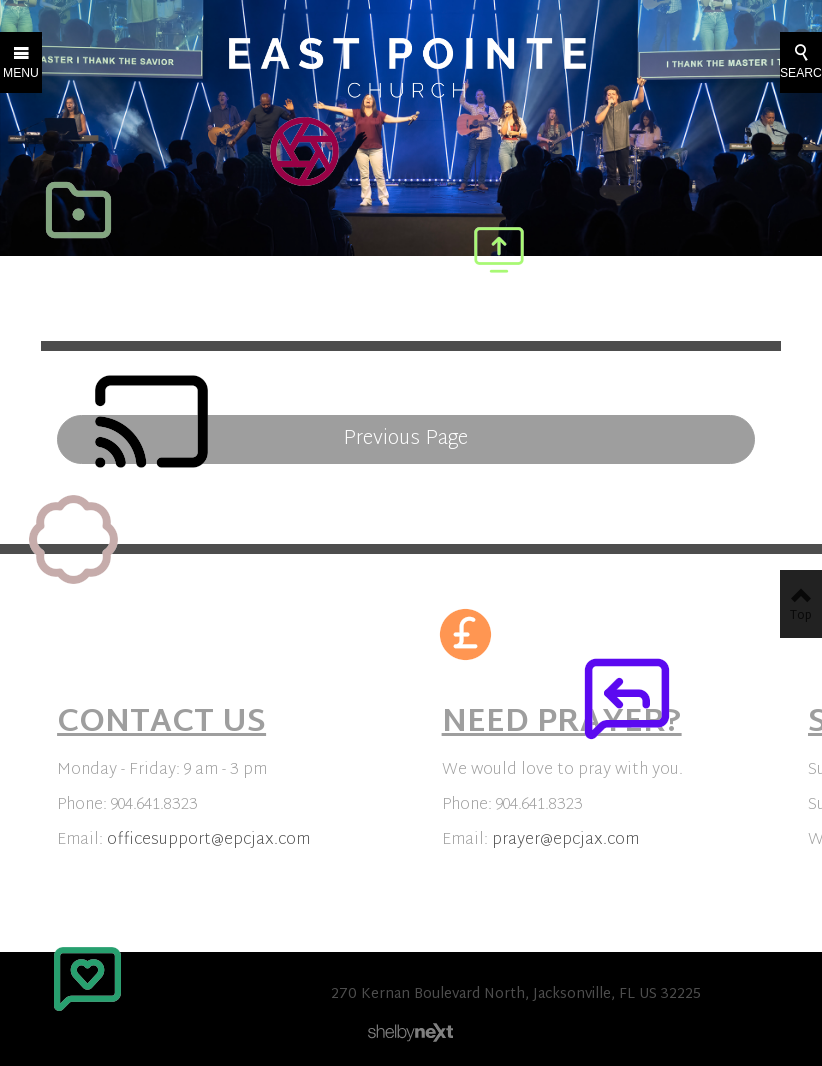 The width and height of the screenshot is (822, 1066). Describe the element at coordinates (304, 151) in the screenshot. I see `adjust camera aperture settings` at that location.